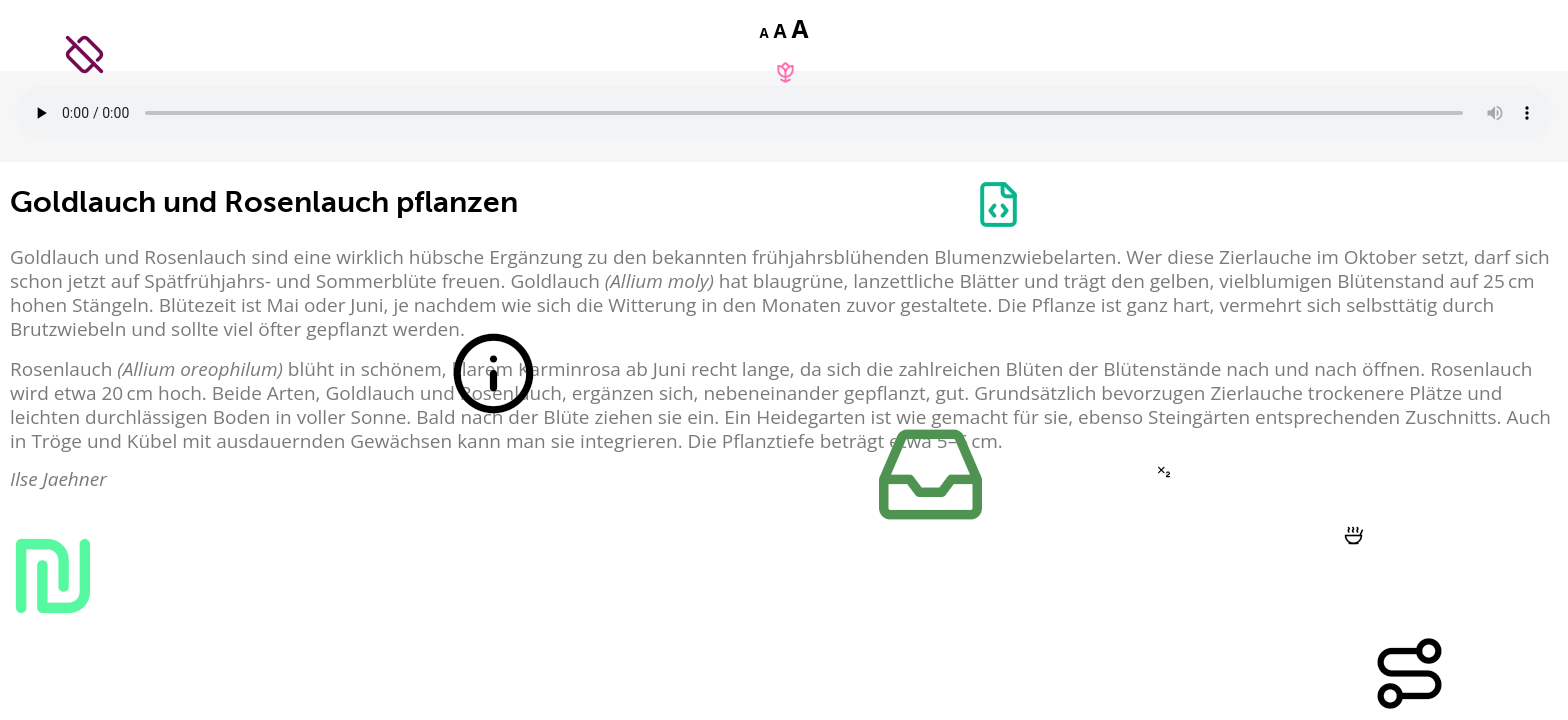 Image resolution: width=1568 pixels, height=720 pixels. What do you see at coordinates (998, 204) in the screenshot?
I see `view source code file` at bounding box center [998, 204].